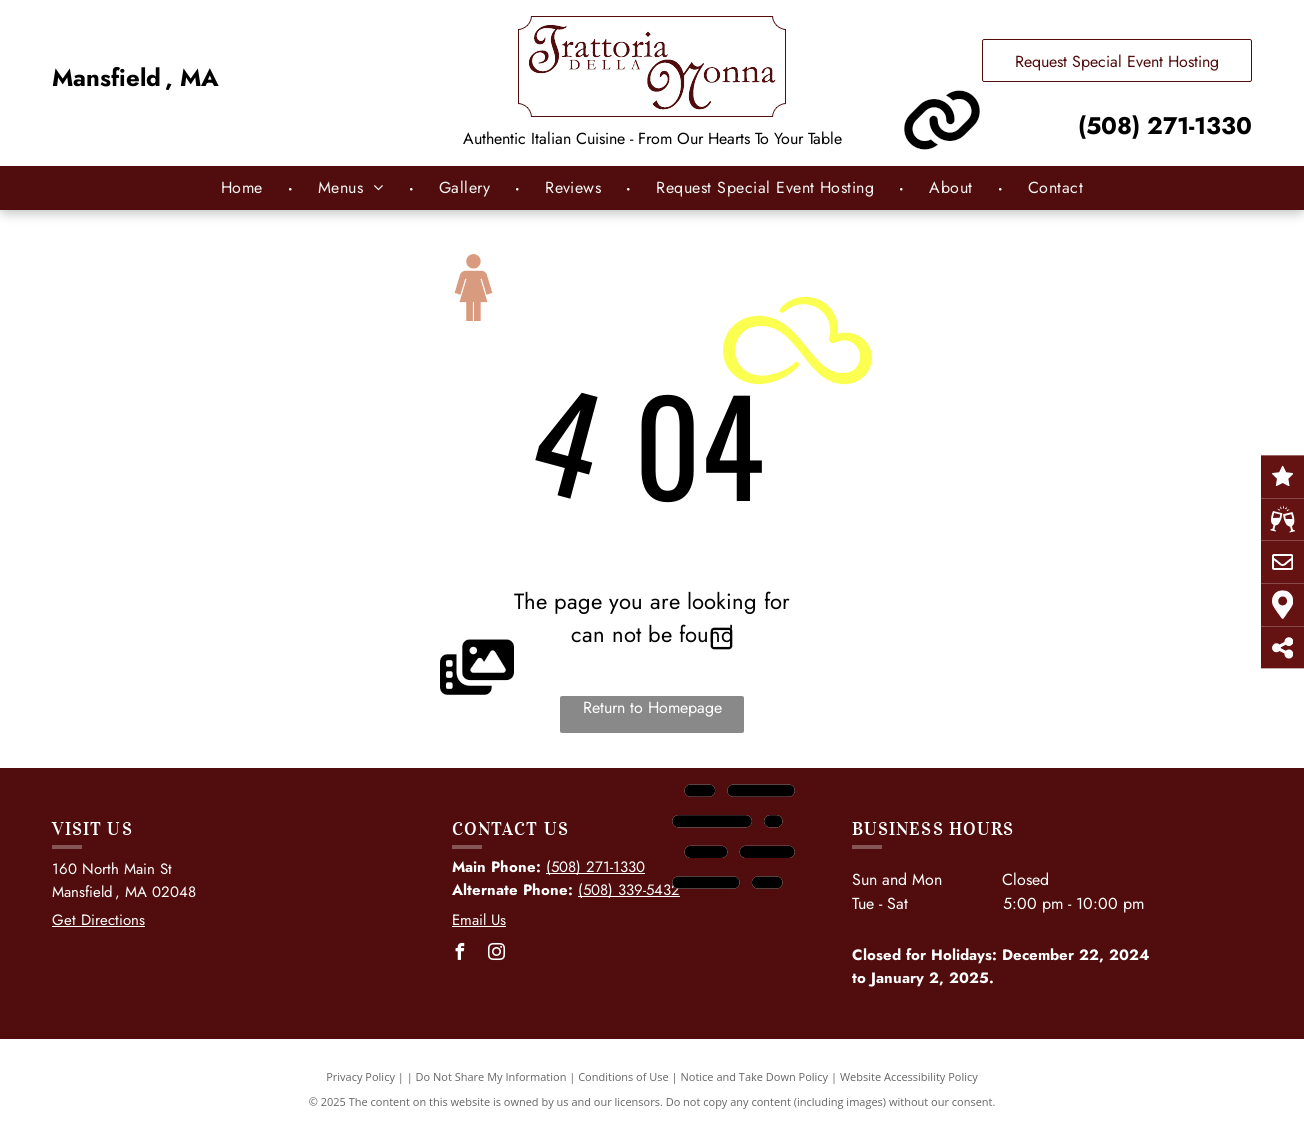 The height and width of the screenshot is (1124, 1304). I want to click on access photo and video gallery, so click(477, 669).